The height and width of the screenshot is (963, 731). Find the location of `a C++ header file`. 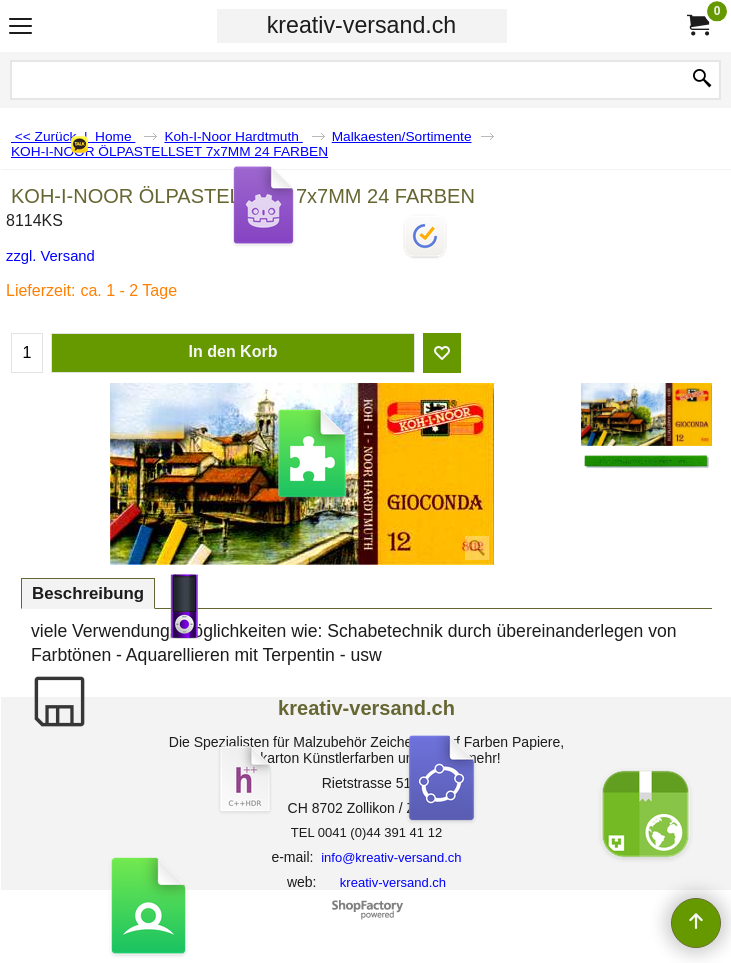

a C++ header file is located at coordinates (245, 780).